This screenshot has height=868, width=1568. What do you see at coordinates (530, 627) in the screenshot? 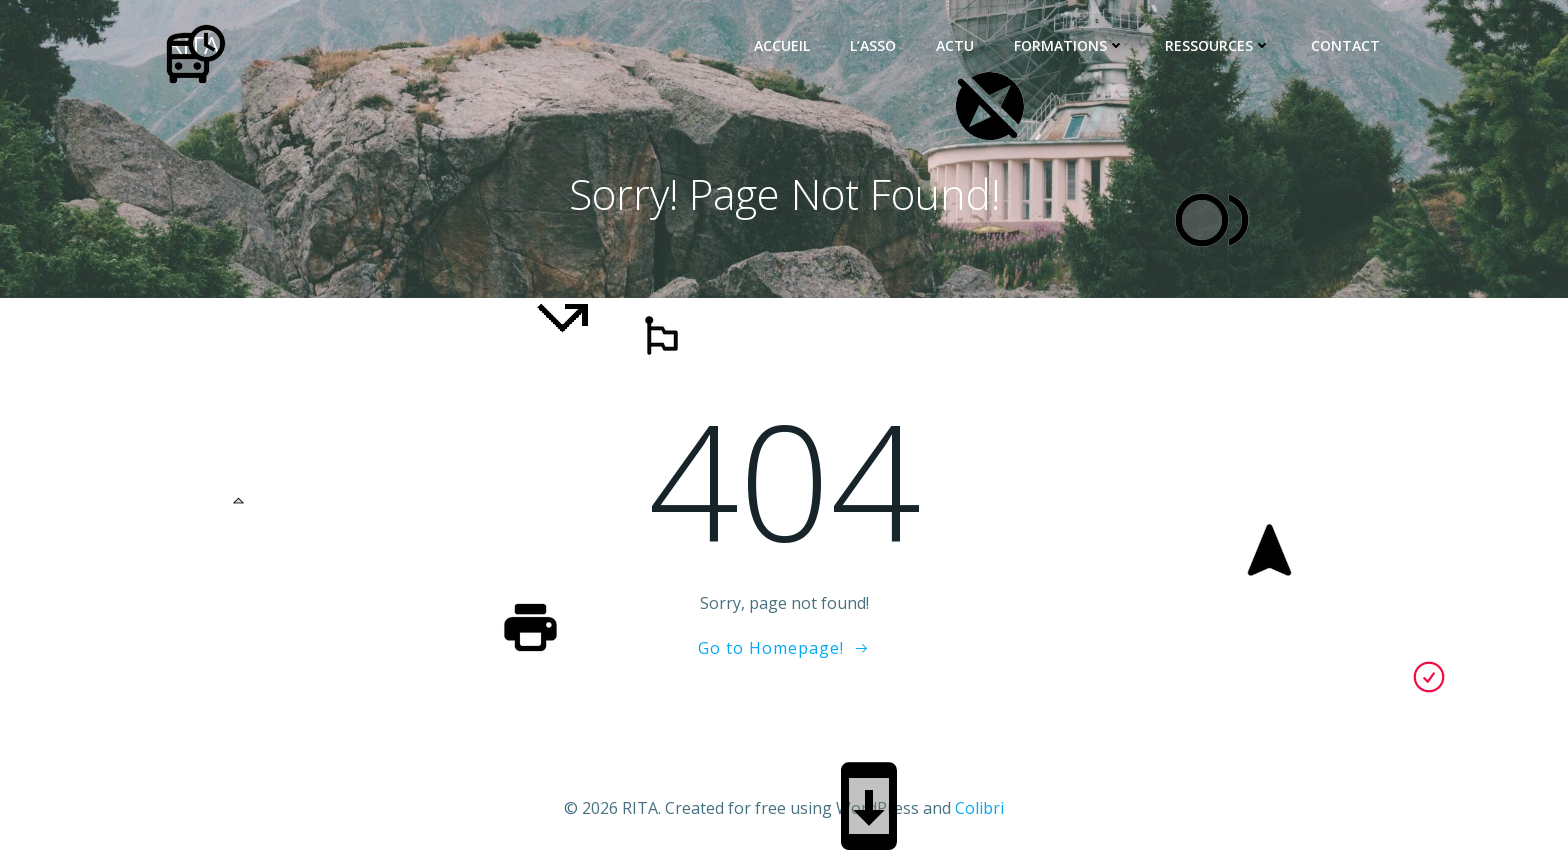
I see `print current document or page` at bounding box center [530, 627].